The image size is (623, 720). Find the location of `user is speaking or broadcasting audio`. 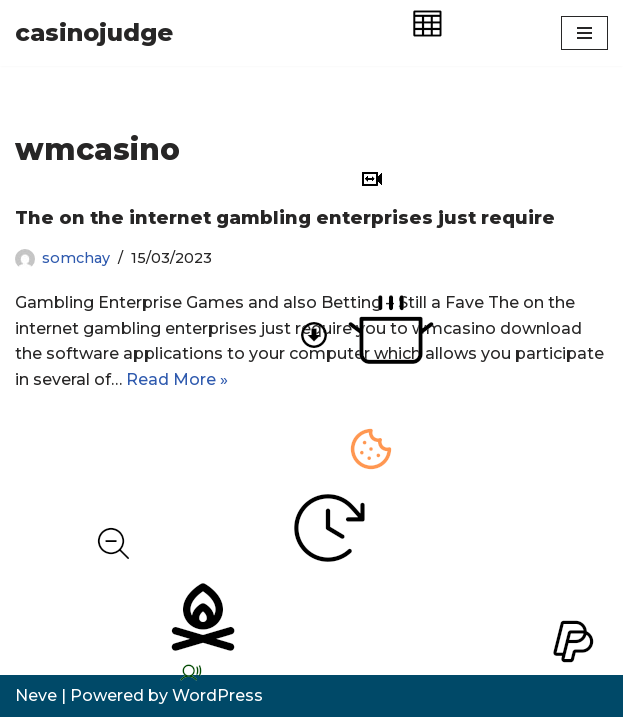

user is speaking or broadcasting audio is located at coordinates (190, 672).